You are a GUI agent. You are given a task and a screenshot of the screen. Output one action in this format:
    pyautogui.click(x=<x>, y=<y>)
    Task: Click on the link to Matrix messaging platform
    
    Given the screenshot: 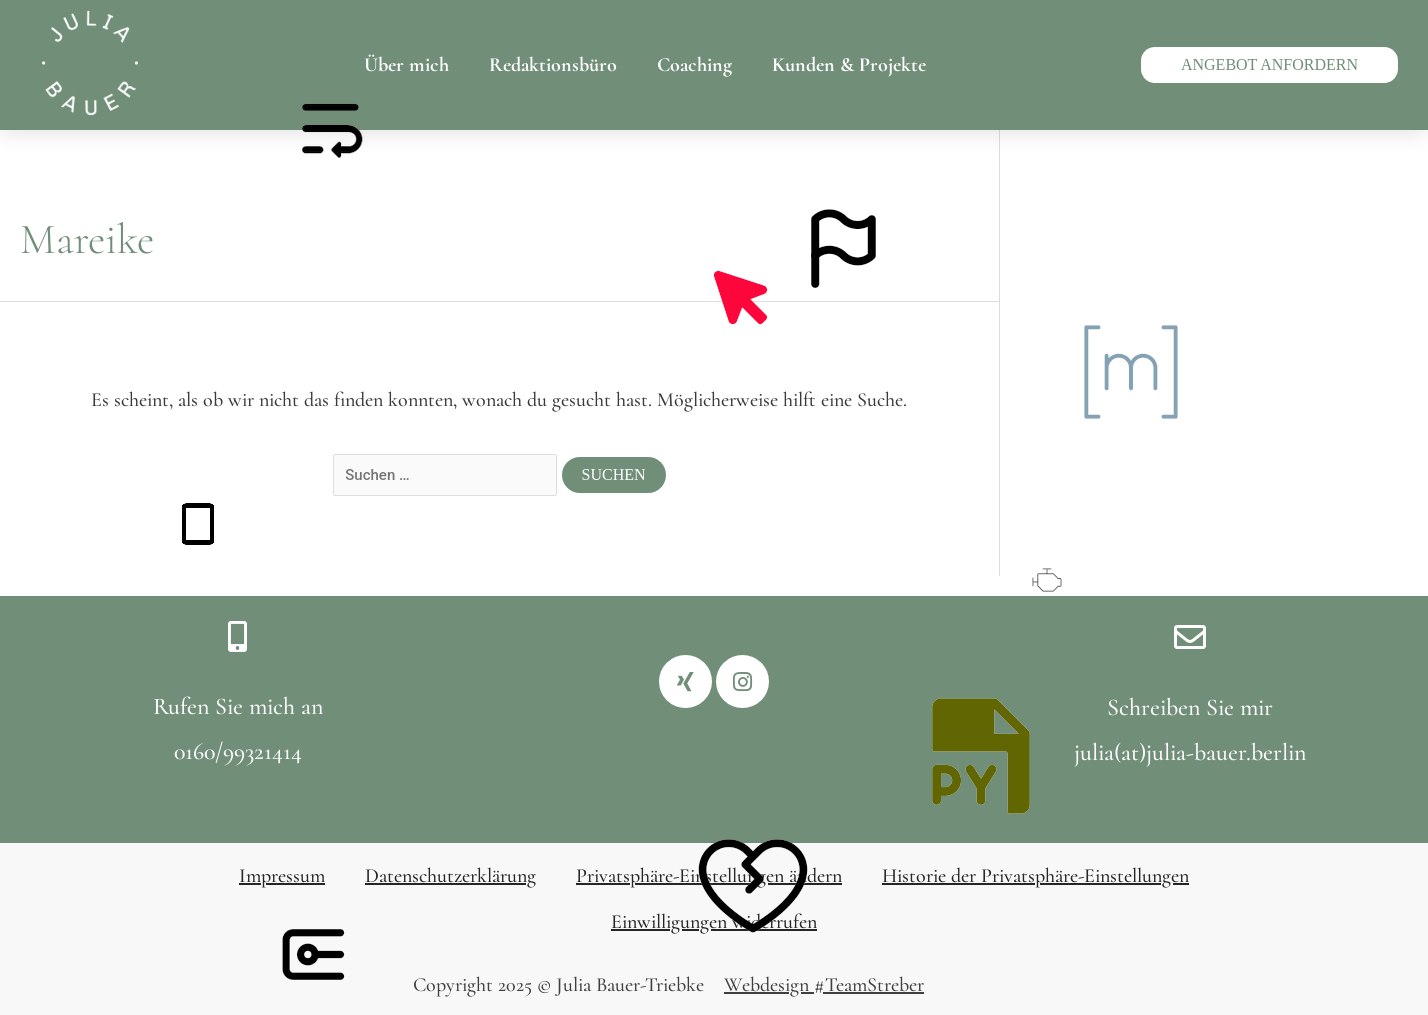 What is the action you would take?
    pyautogui.click(x=1131, y=372)
    